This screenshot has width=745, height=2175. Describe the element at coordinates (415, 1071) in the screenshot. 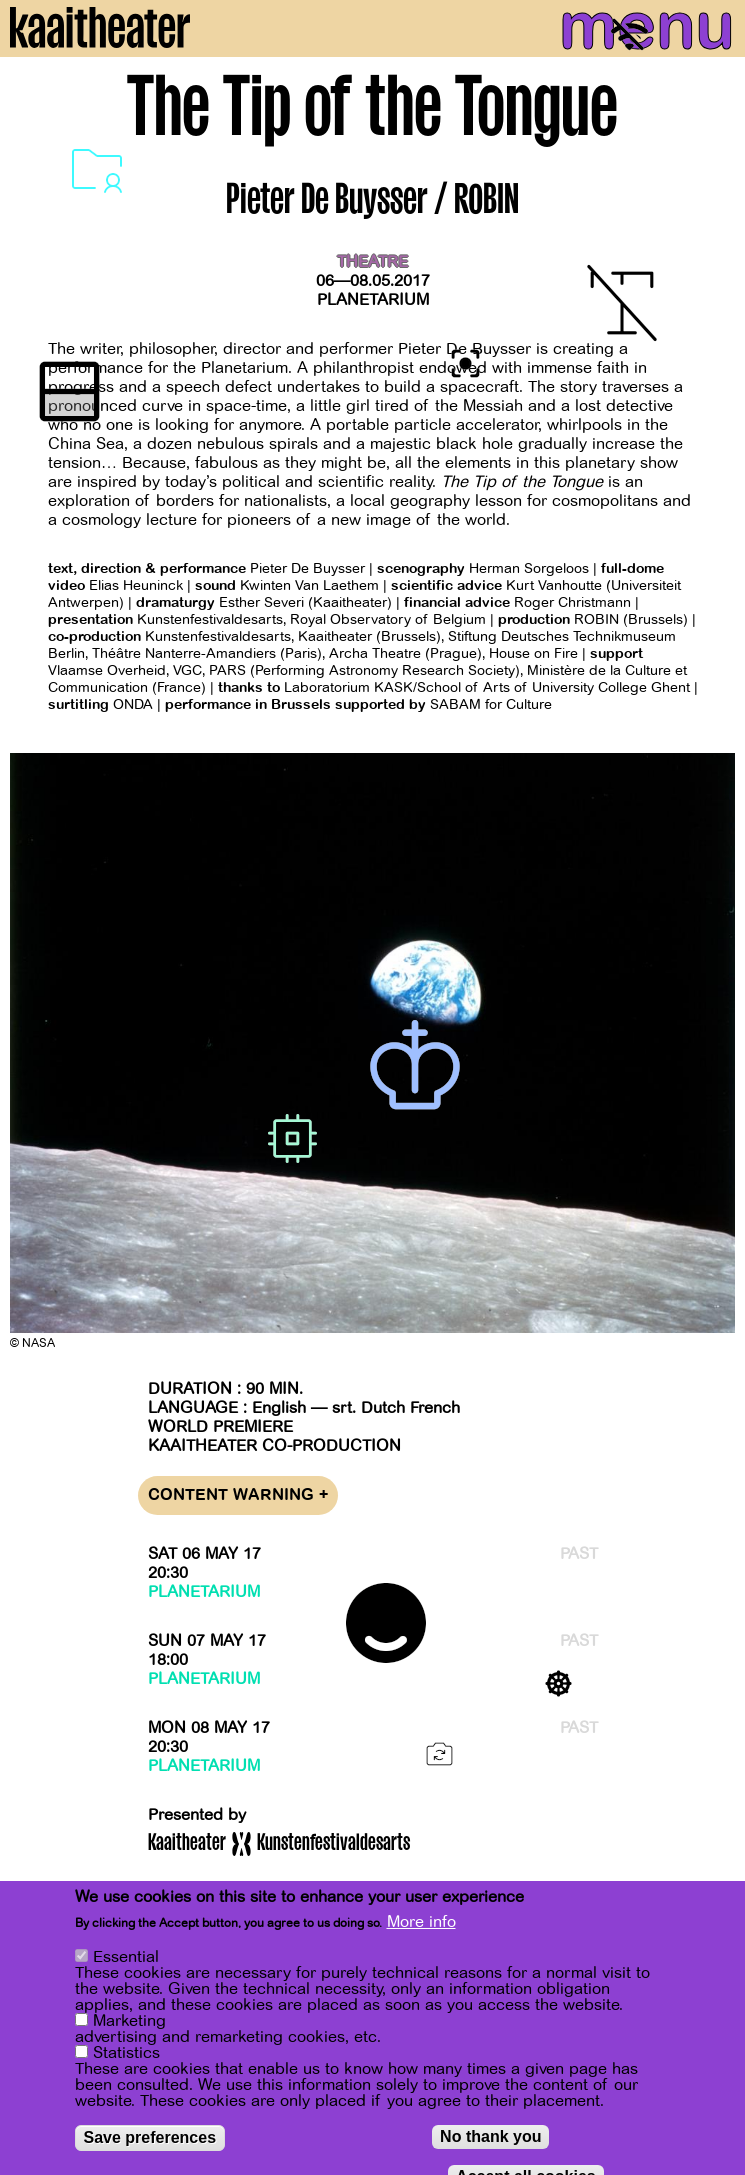

I see `indicates premium or royal status` at that location.